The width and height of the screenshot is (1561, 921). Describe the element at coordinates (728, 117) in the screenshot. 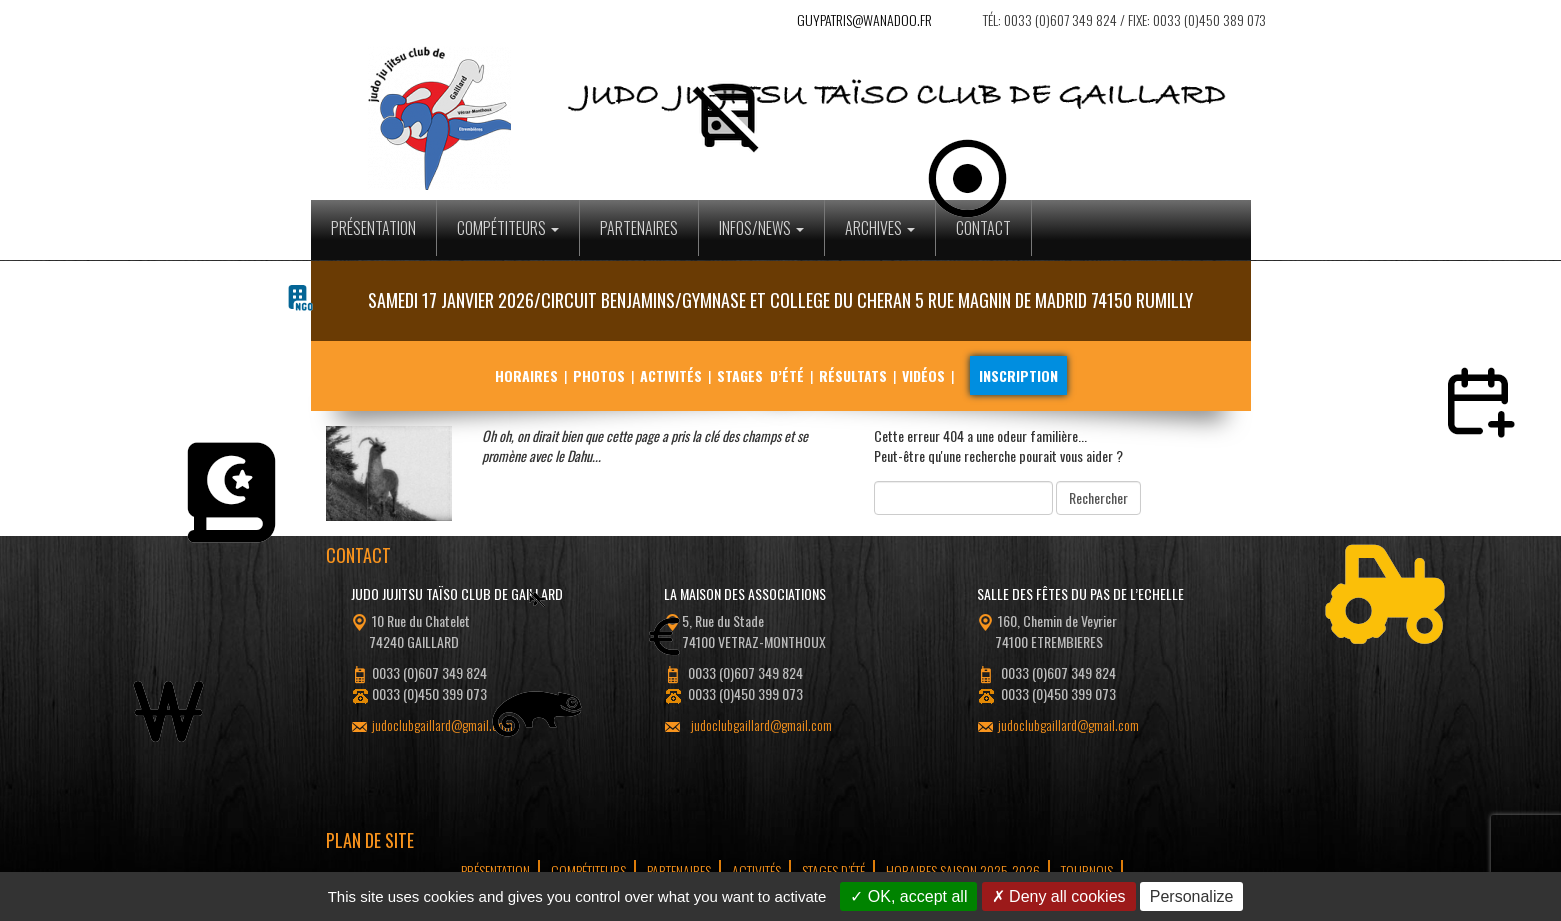

I see `indicates transfers are not available at this stop` at that location.